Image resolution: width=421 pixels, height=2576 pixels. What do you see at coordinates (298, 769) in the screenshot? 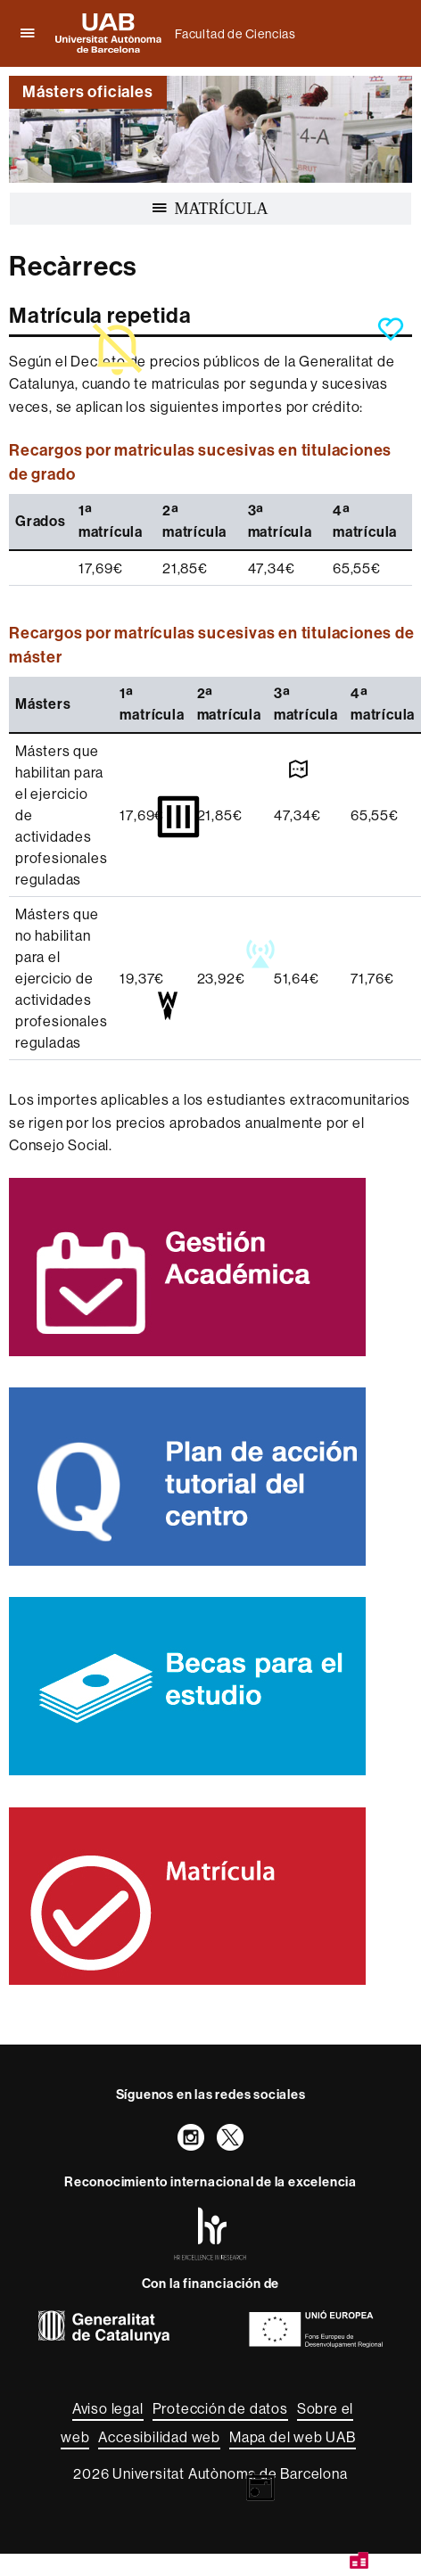
I see `view treasure map or hidden location` at bounding box center [298, 769].